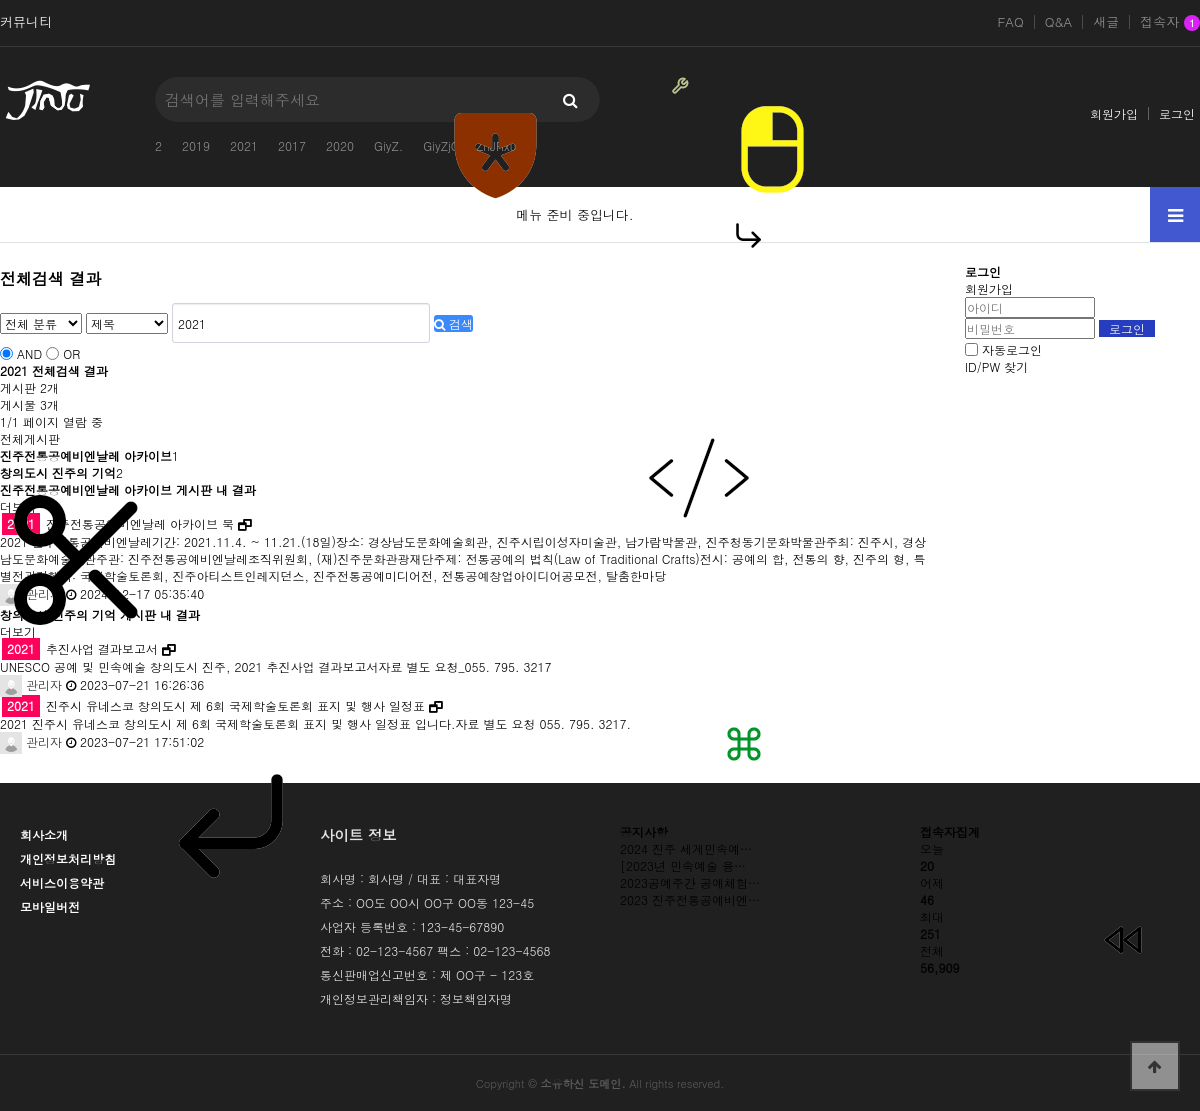 This screenshot has width=1200, height=1111. Describe the element at coordinates (748, 235) in the screenshot. I see `reply to a message or comment` at that location.